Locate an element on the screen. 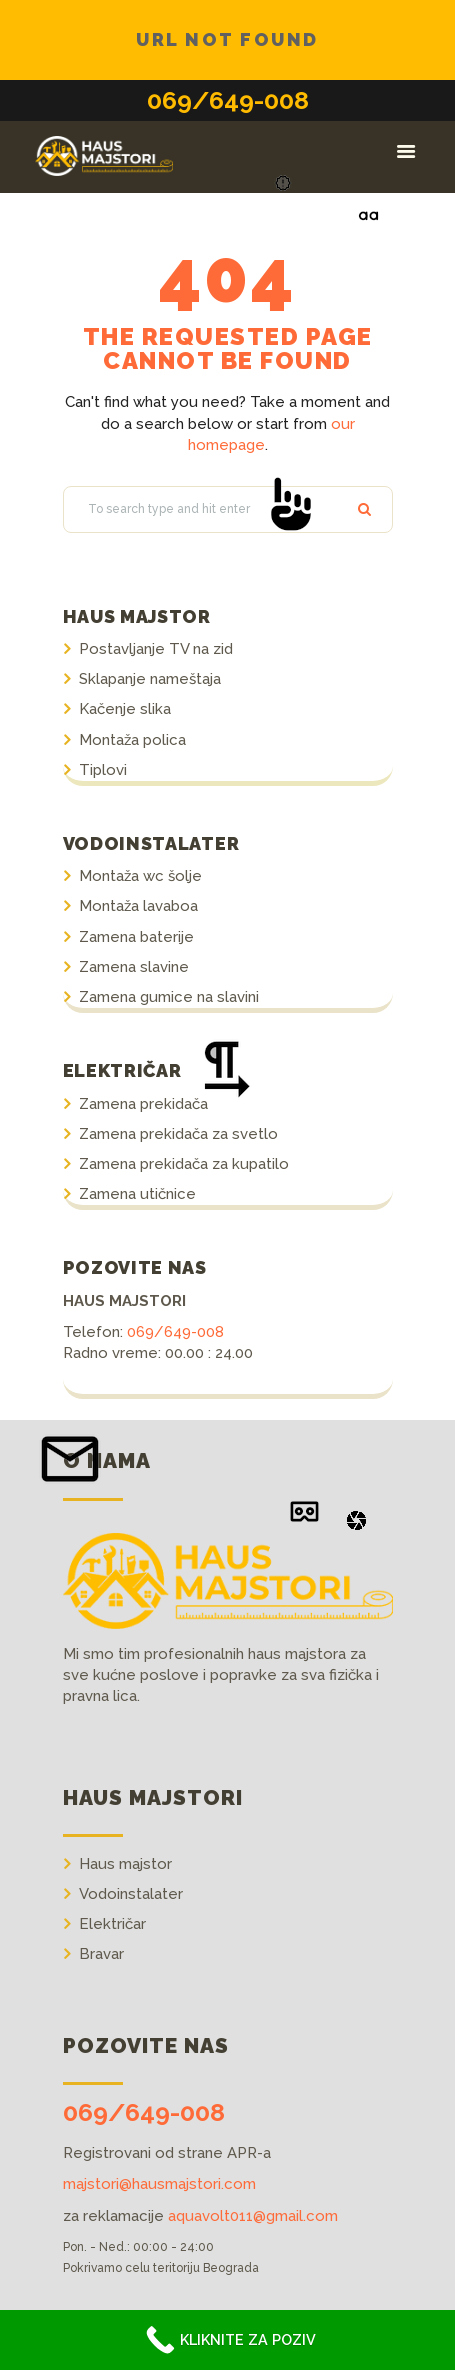 The height and width of the screenshot is (2370, 455). open your inbox or email messages is located at coordinates (70, 1459).